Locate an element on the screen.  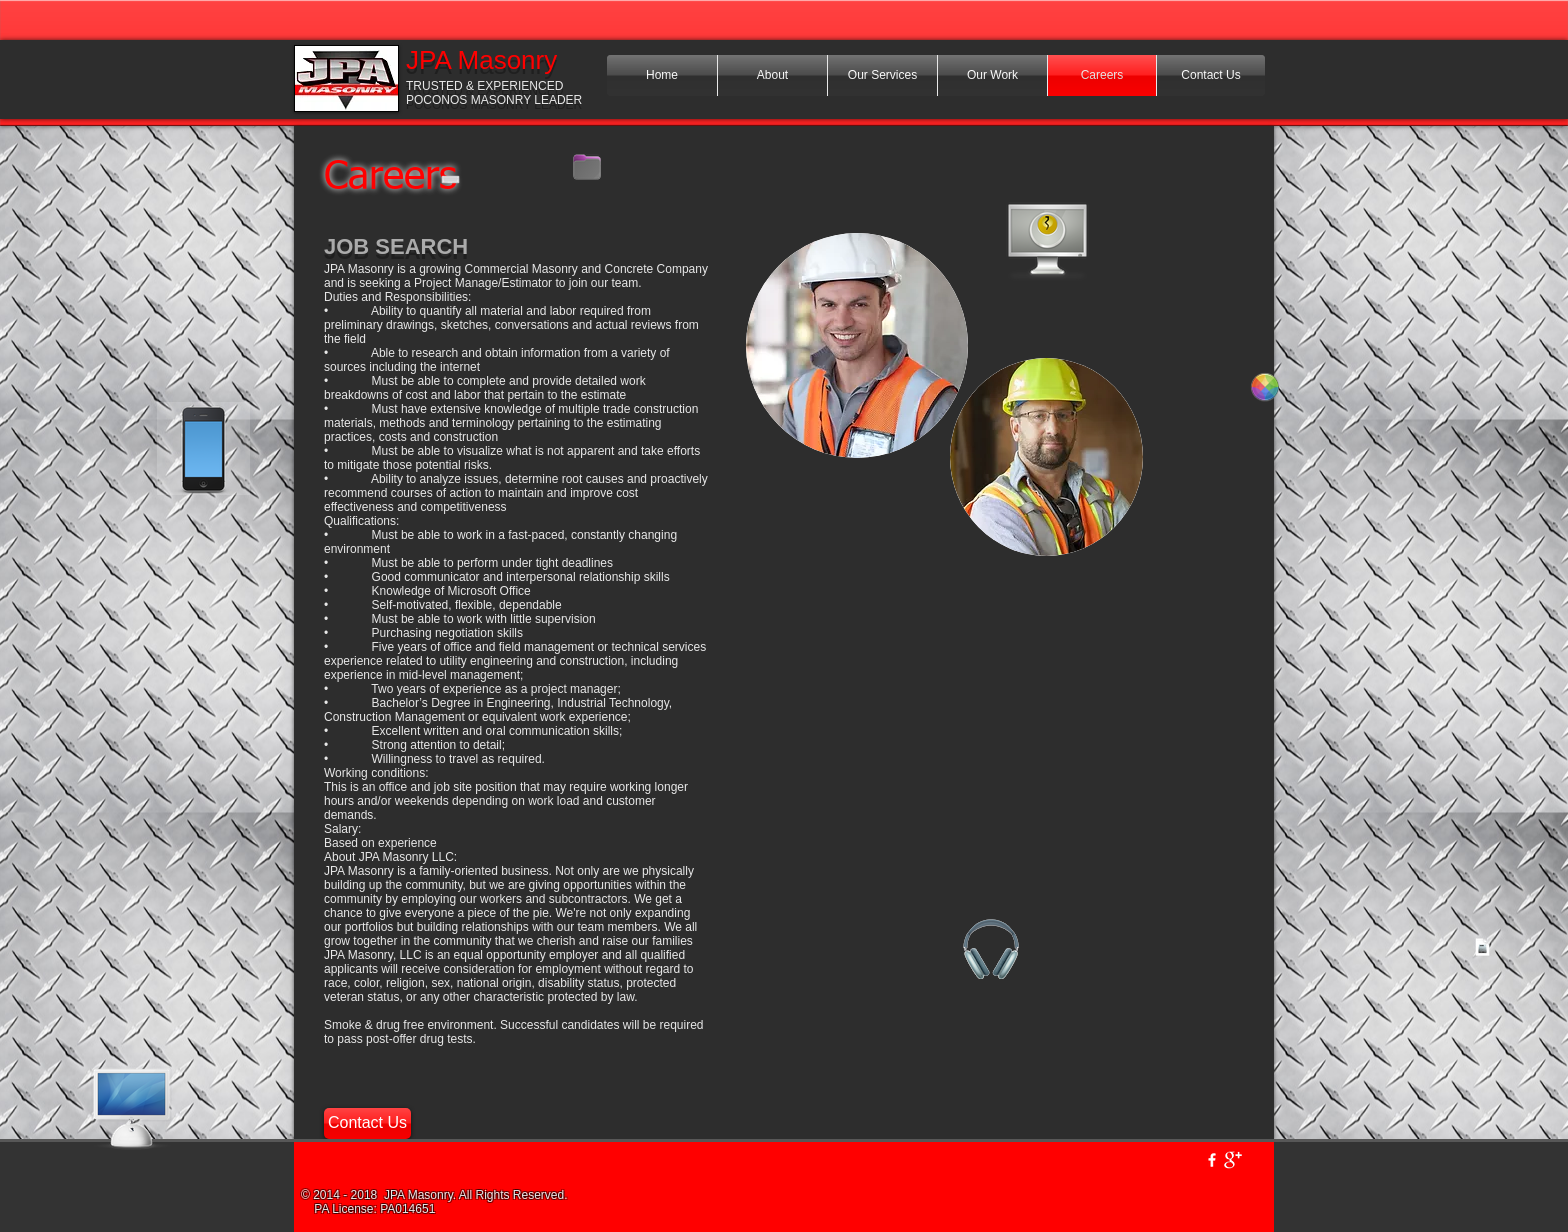
bluetooth headphones connected is located at coordinates (991, 949).